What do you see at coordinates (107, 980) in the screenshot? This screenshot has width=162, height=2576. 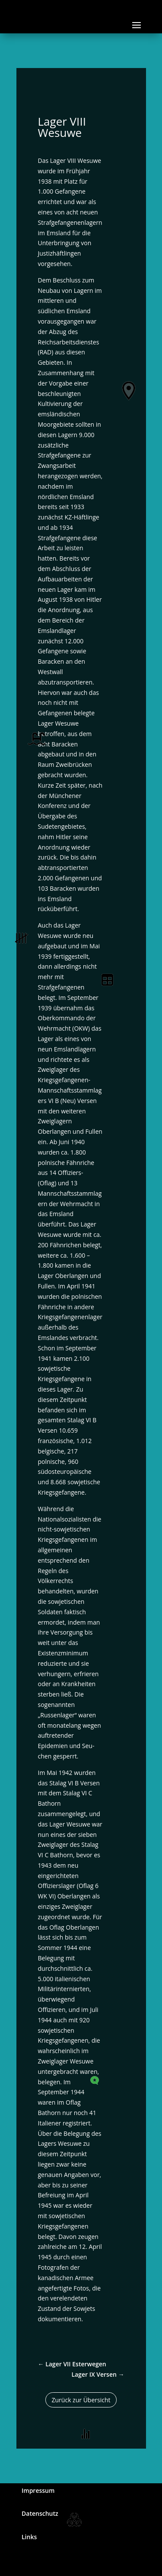 I see `view data in table format` at bounding box center [107, 980].